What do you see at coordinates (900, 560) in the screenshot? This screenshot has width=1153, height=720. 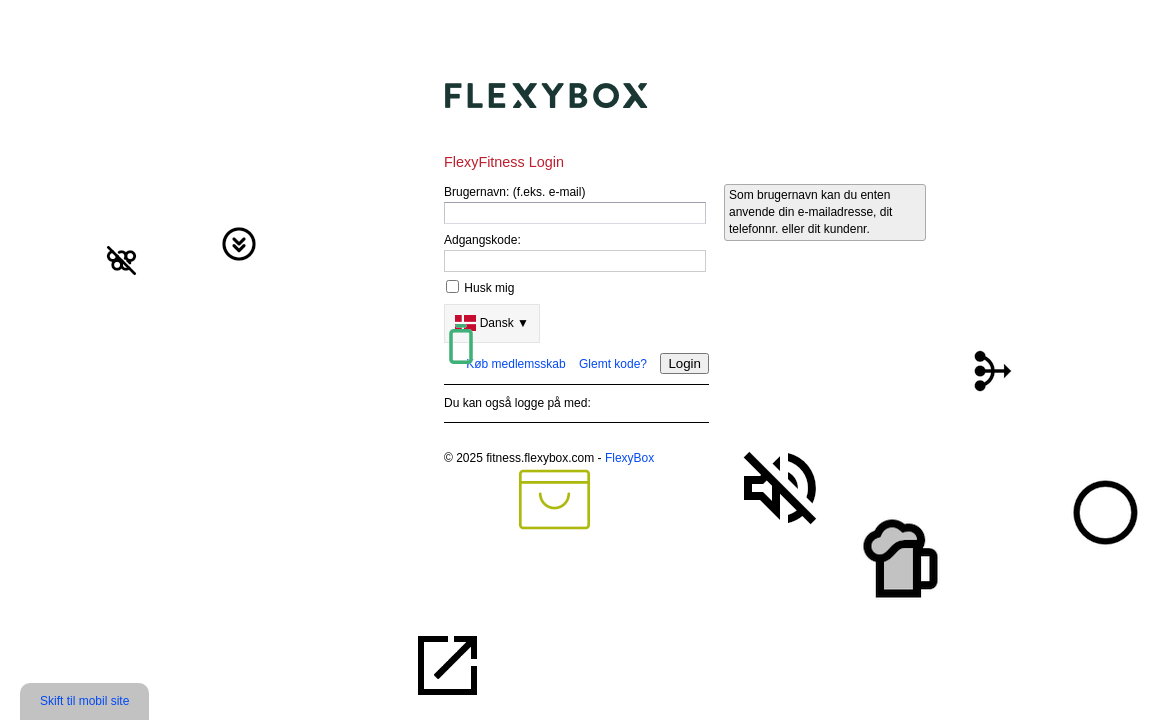 I see `find nearby sports bars or pubs` at bounding box center [900, 560].